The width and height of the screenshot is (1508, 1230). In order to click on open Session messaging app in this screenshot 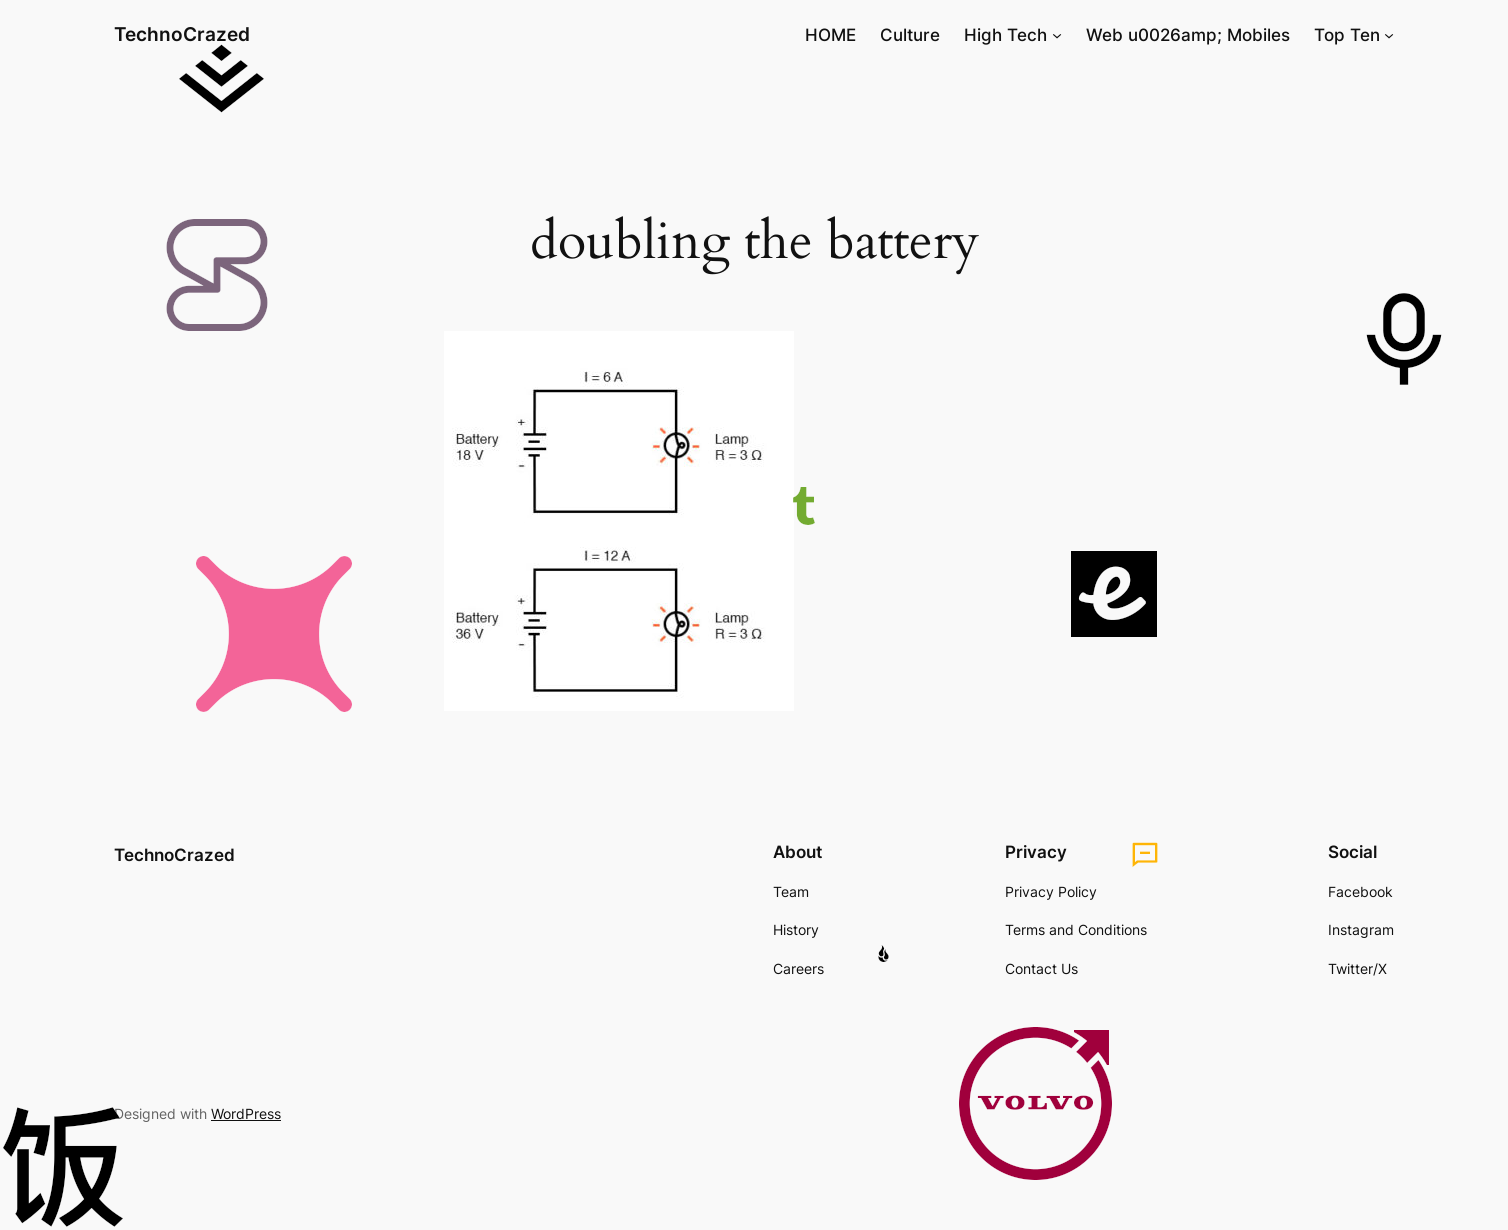, I will do `click(217, 275)`.